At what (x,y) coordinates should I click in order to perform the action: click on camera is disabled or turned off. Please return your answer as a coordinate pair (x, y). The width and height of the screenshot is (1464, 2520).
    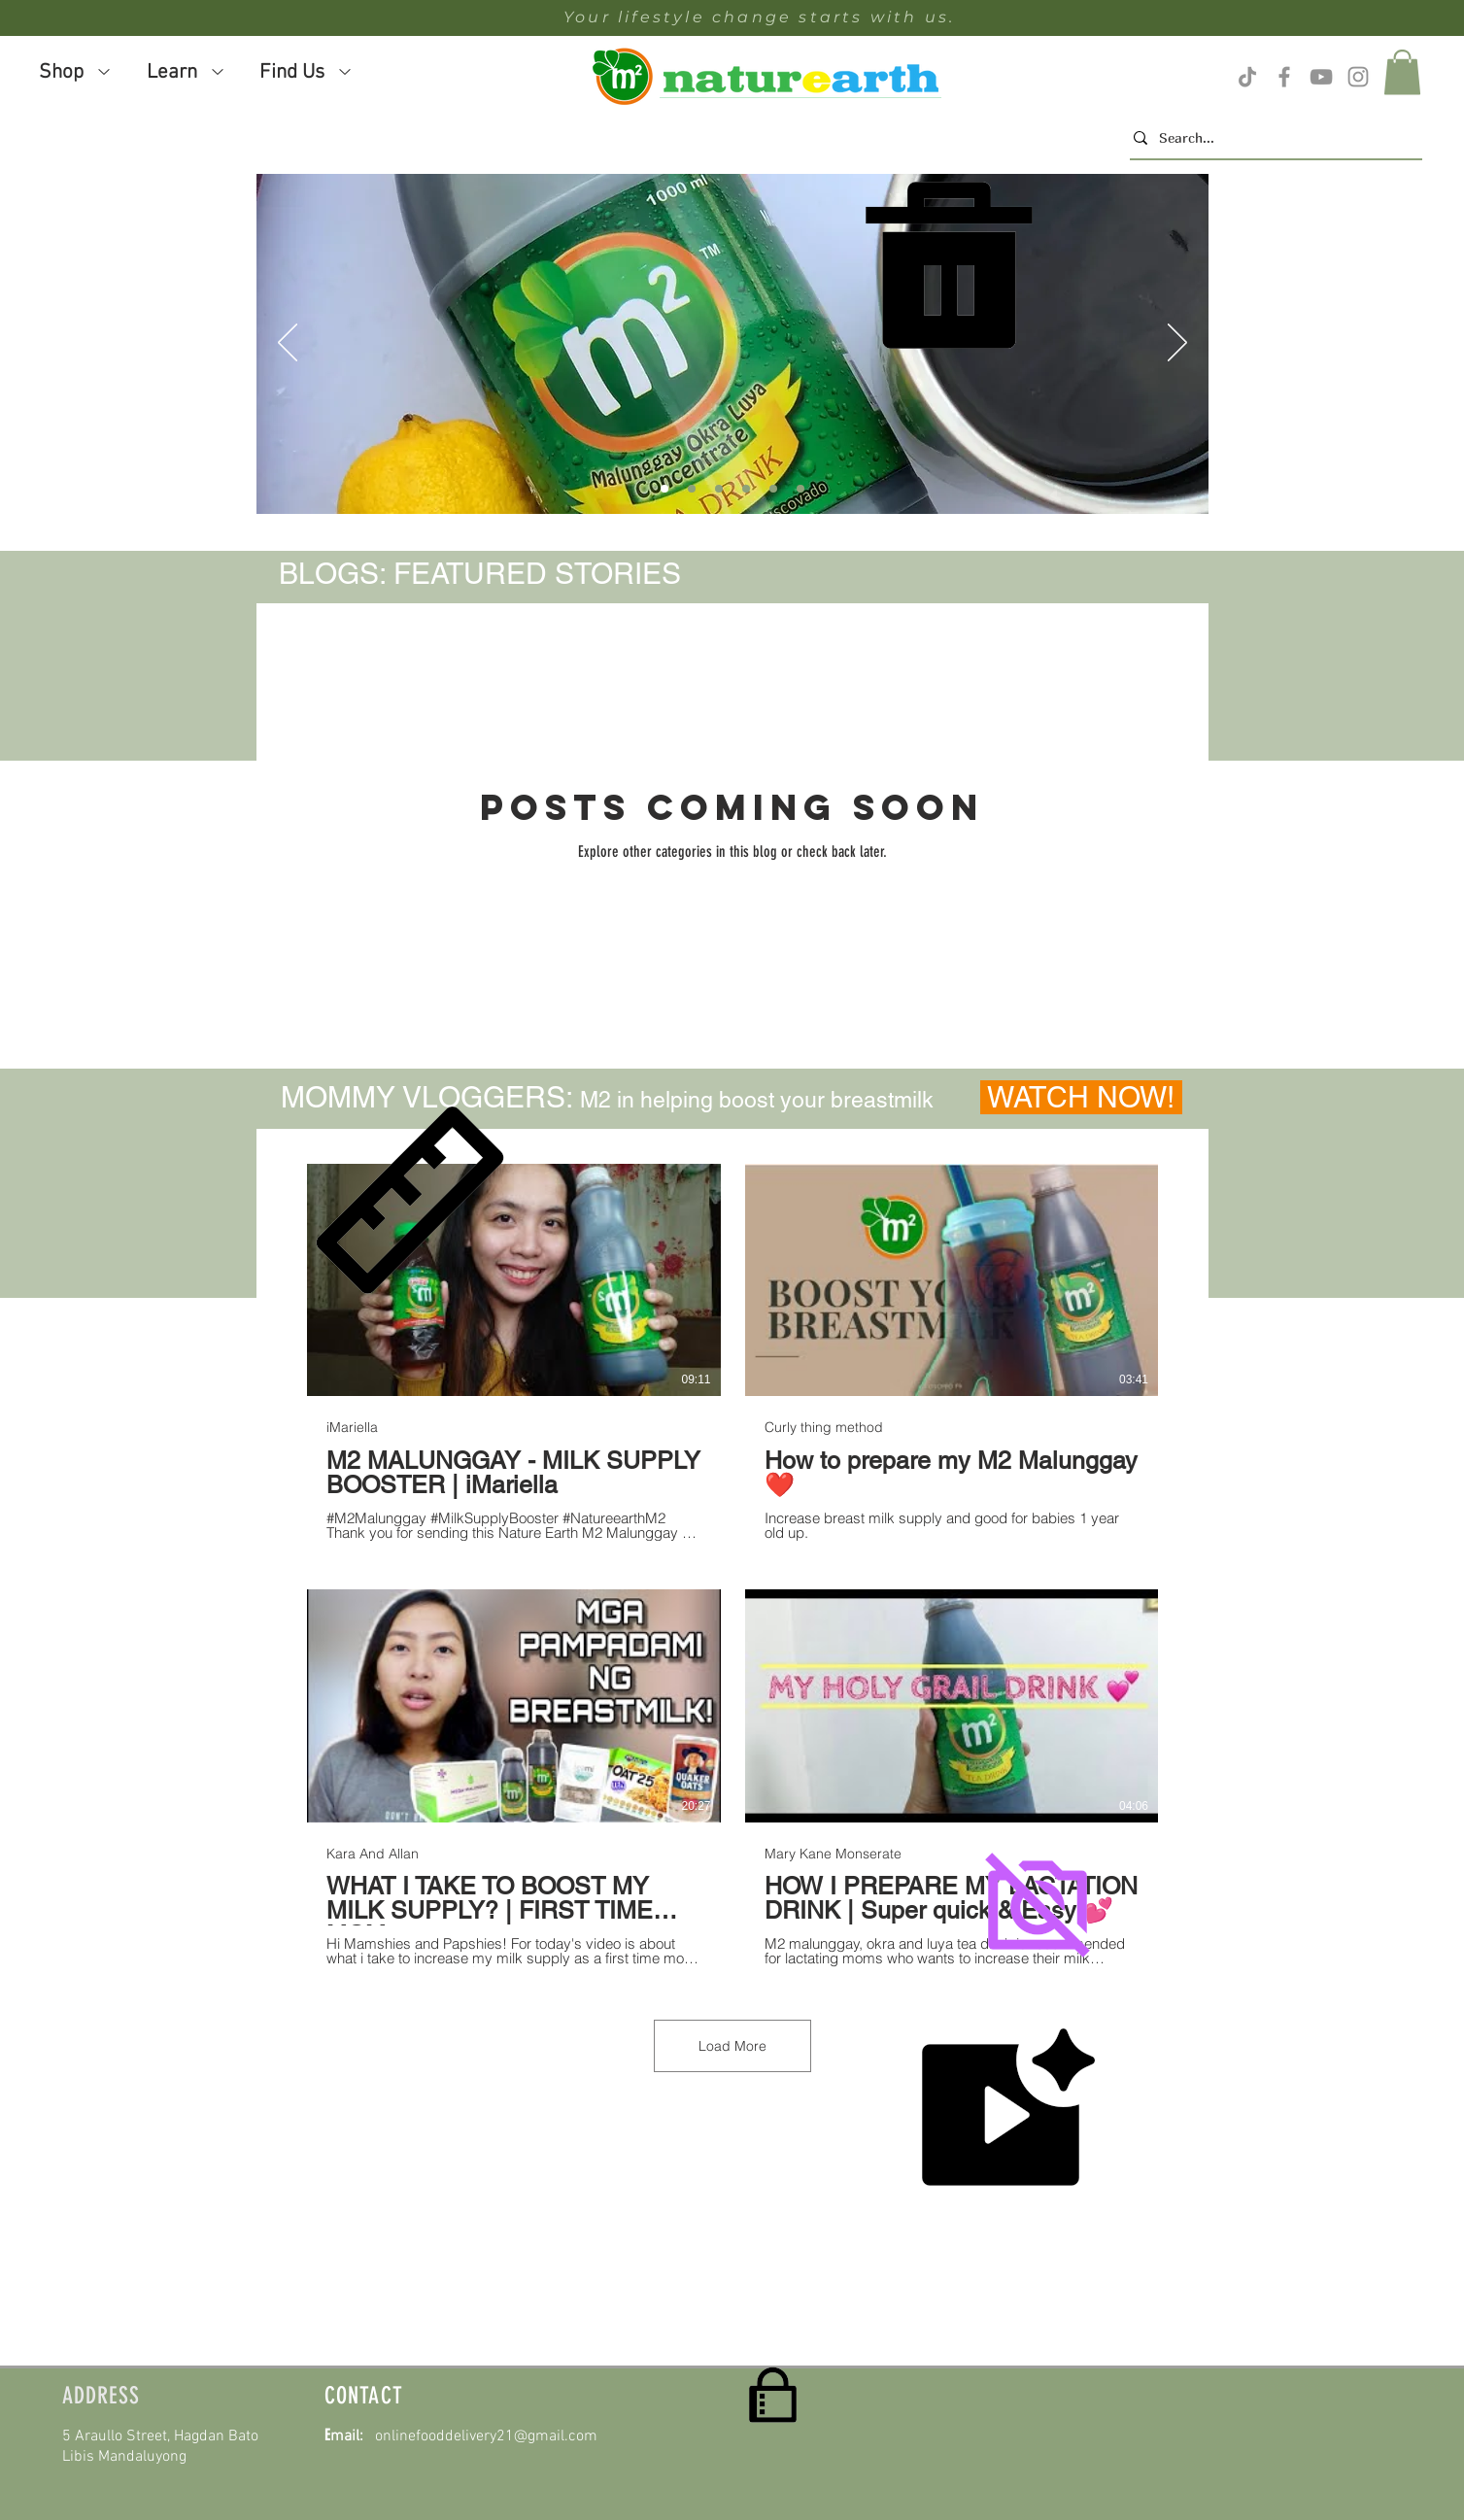
    Looking at the image, I should click on (1038, 1905).